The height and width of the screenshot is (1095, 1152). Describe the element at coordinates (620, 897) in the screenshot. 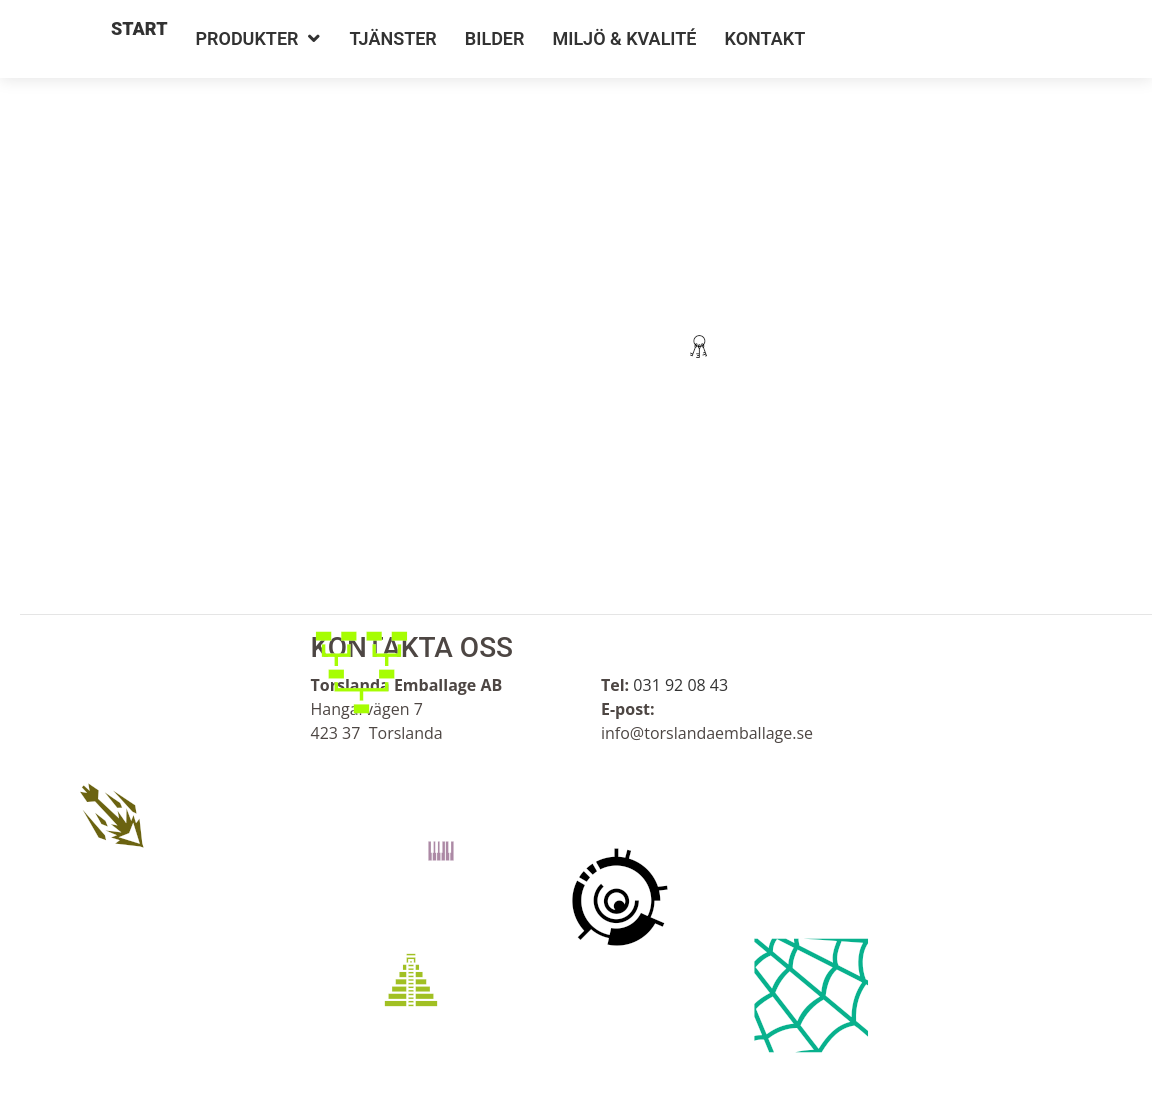

I see `access microscope or magnification tools` at that location.